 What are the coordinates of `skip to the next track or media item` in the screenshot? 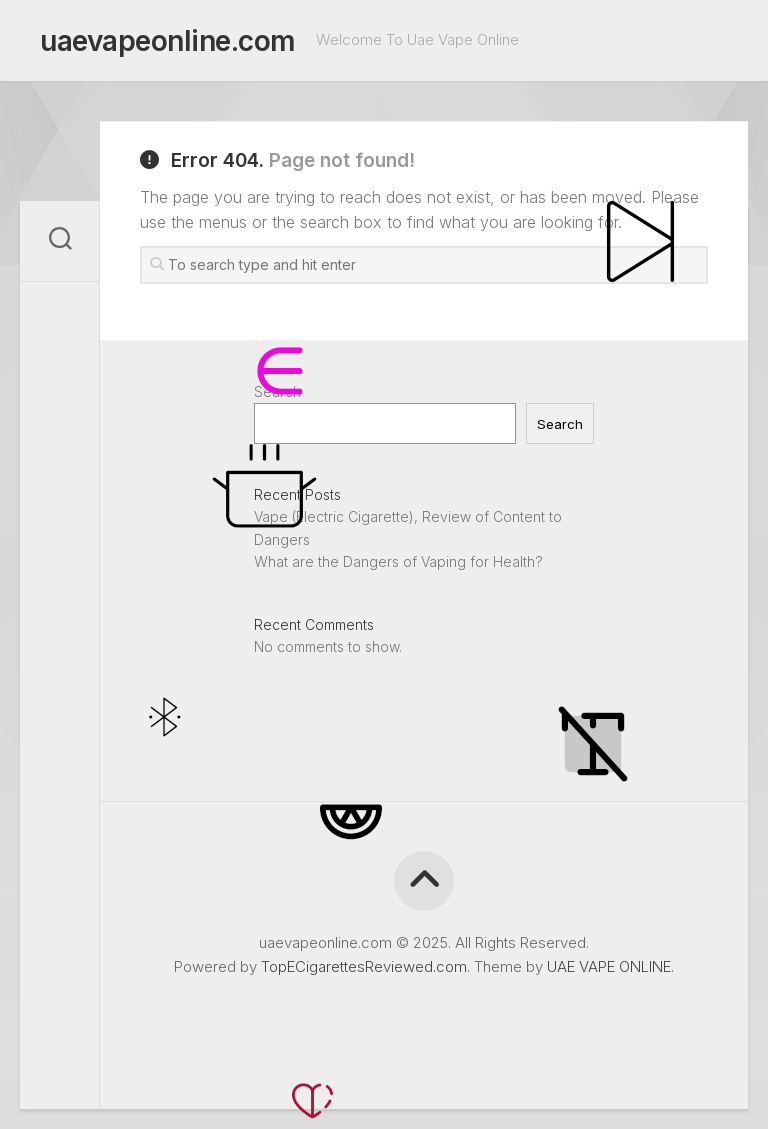 It's located at (640, 241).